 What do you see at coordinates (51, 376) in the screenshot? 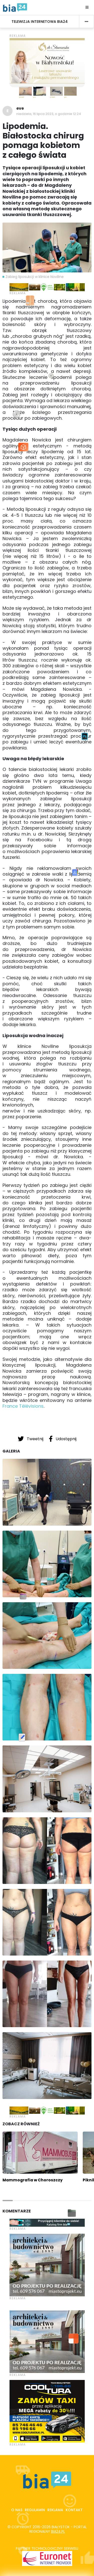
I see `open passwords and keys manager` at bounding box center [51, 376].